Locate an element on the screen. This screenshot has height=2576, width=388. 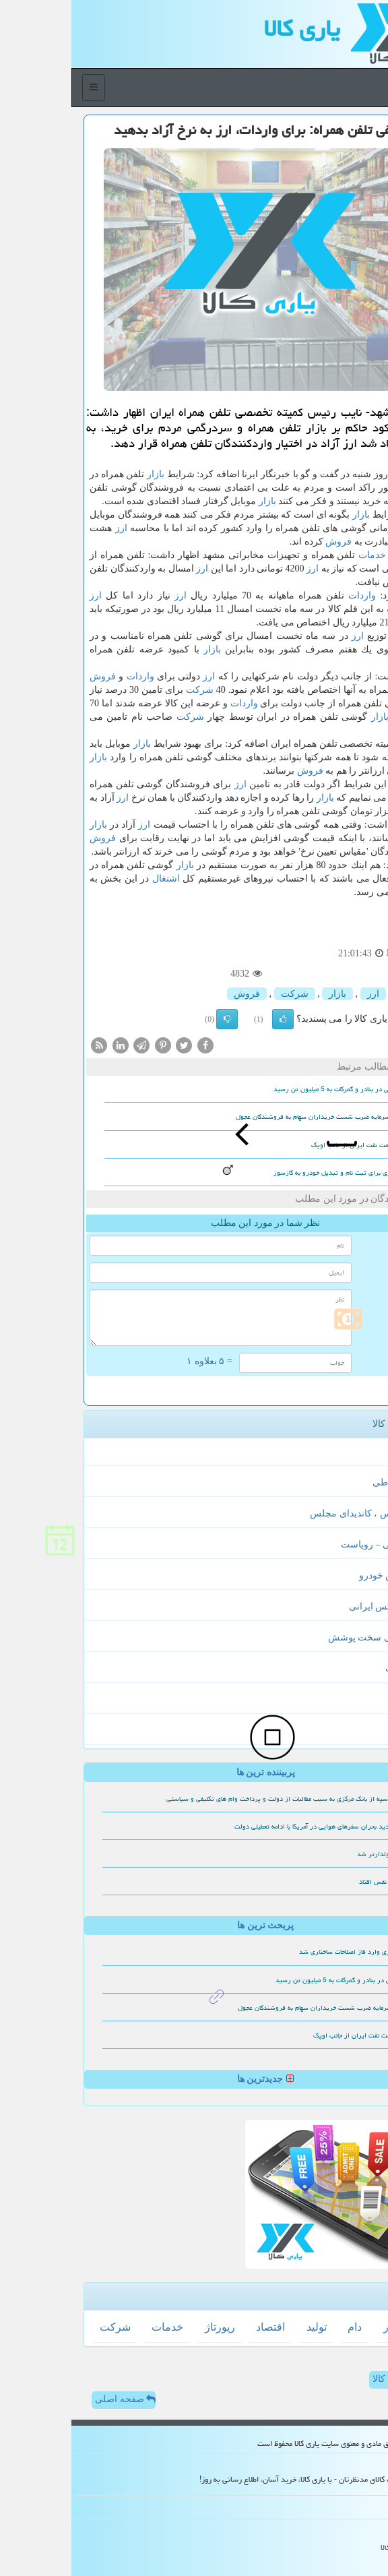
copy link to clipboard is located at coordinates (216, 1996).